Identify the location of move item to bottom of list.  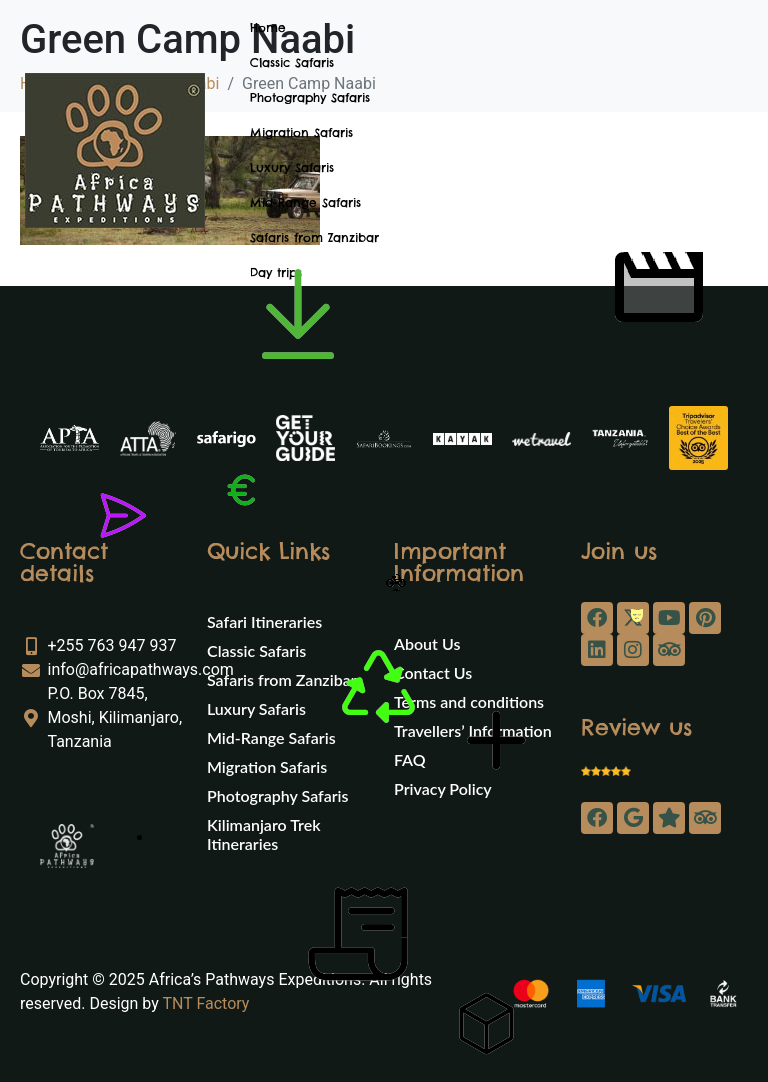
(298, 314).